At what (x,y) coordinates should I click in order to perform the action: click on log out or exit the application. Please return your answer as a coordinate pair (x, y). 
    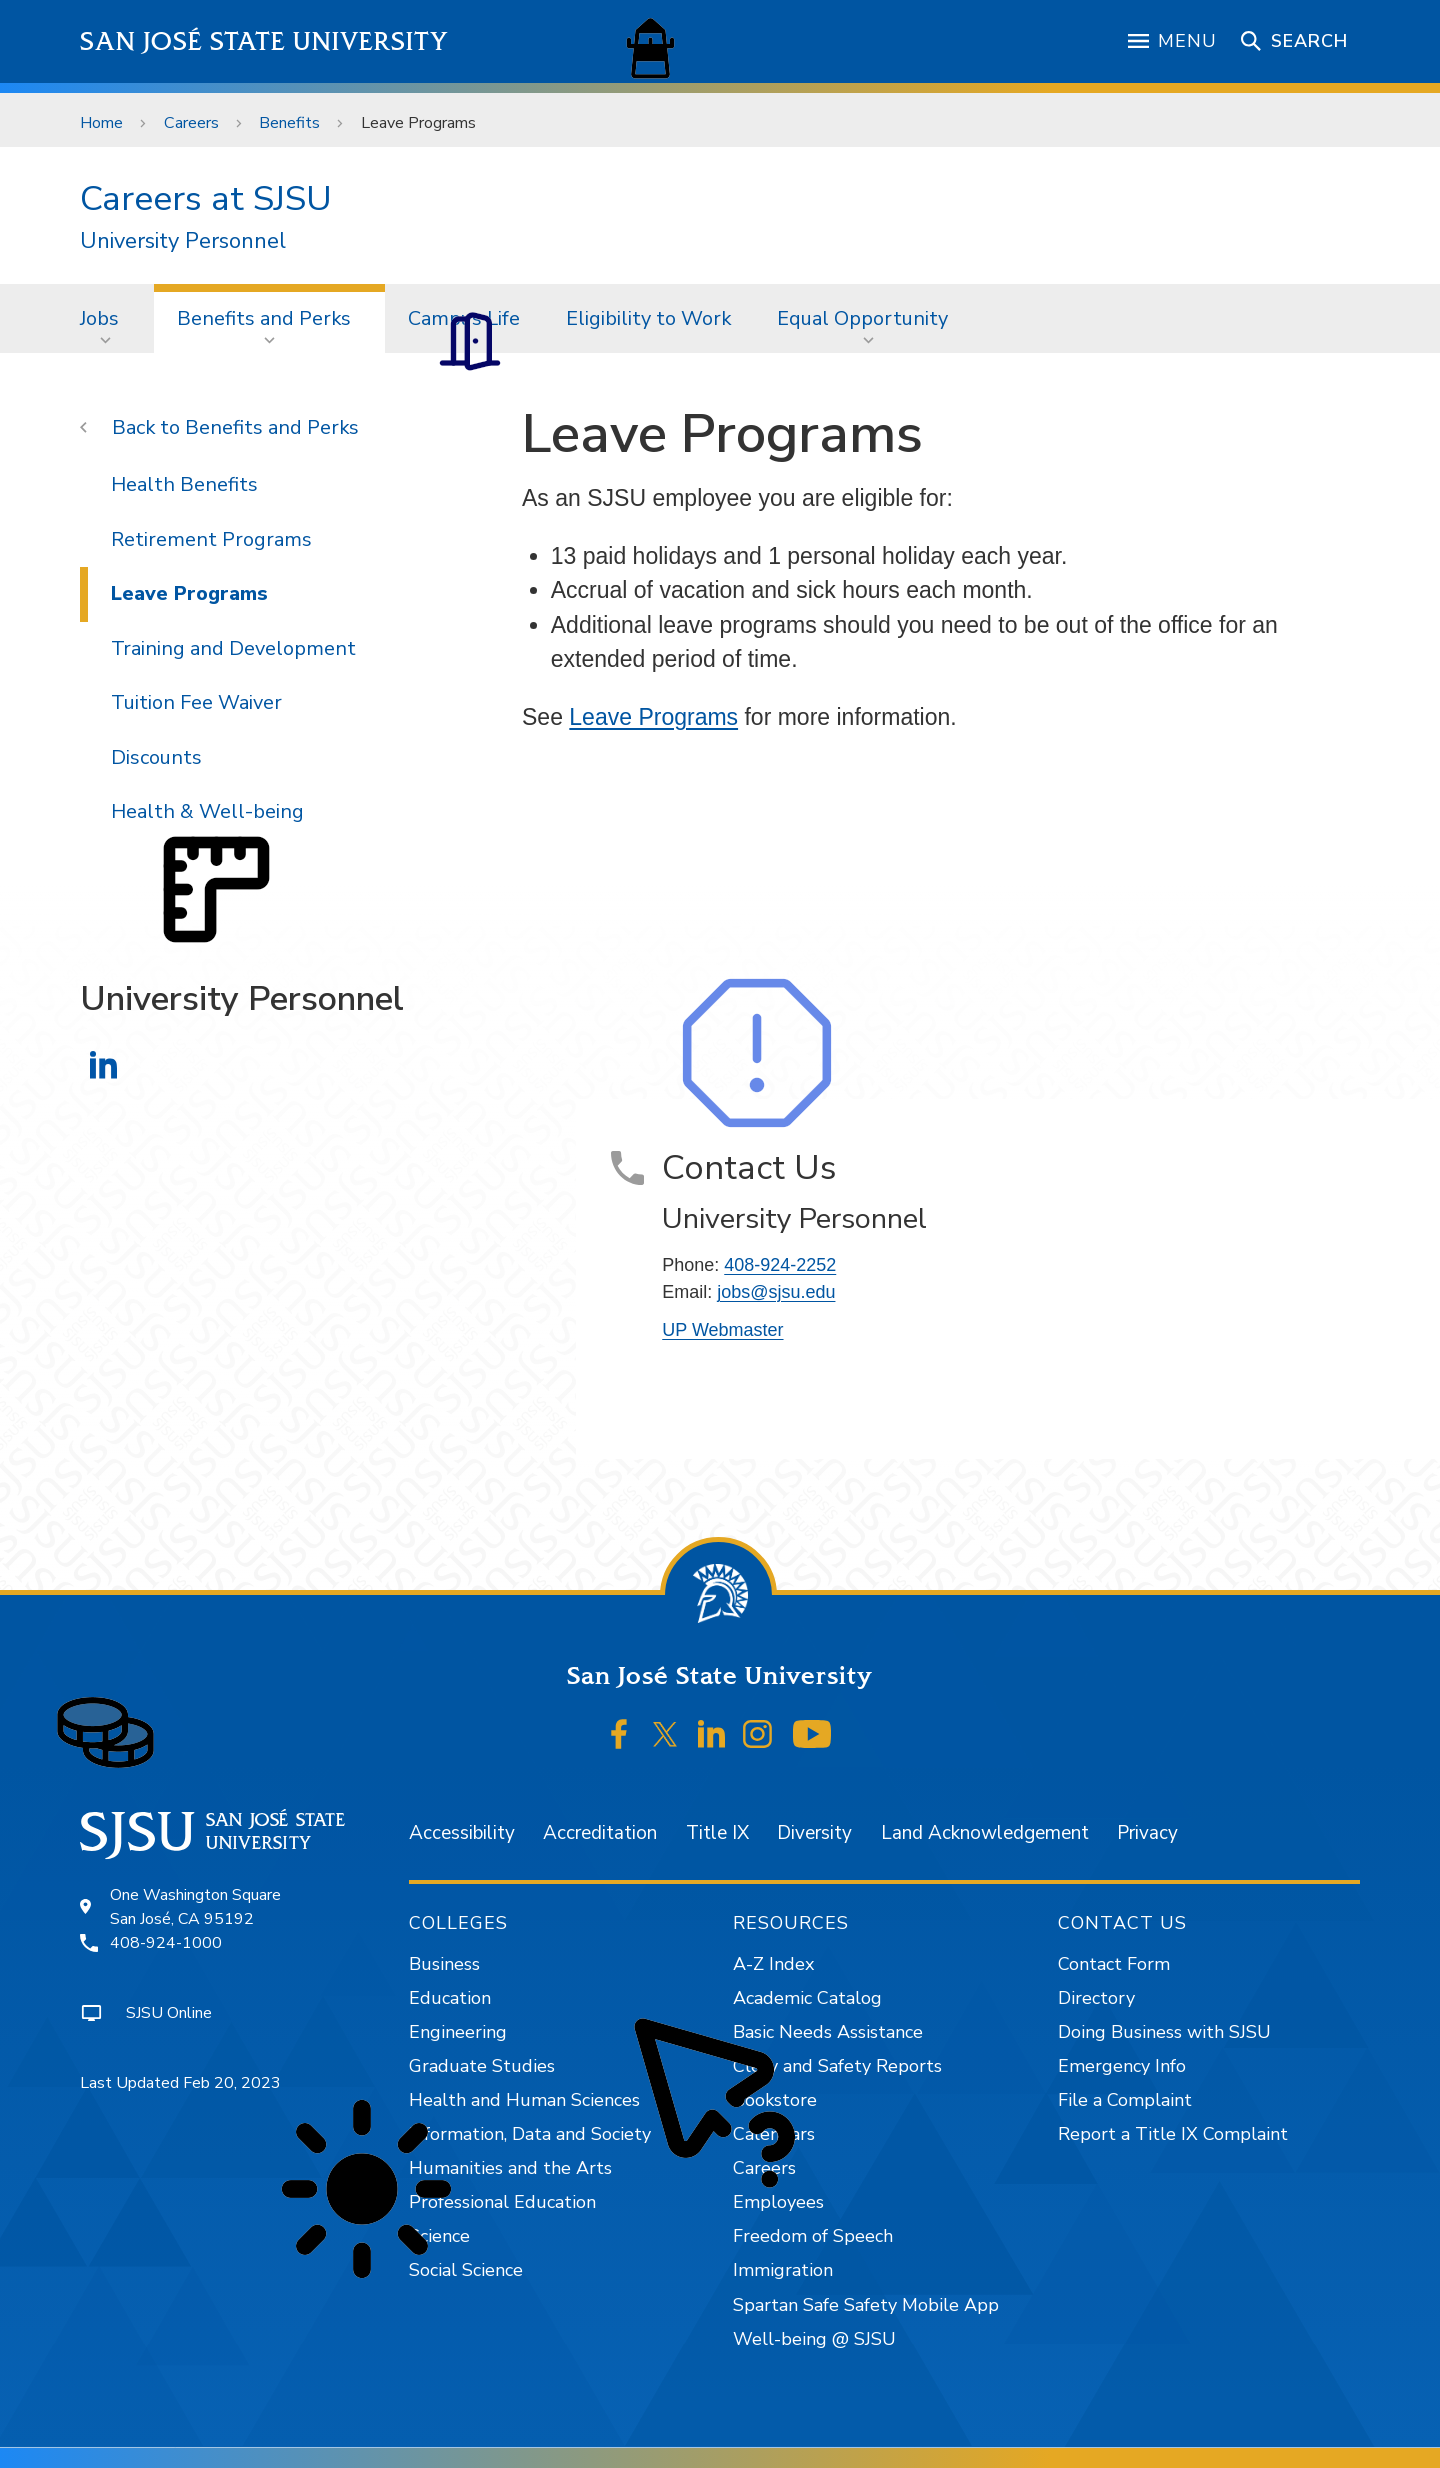
    Looking at the image, I should click on (470, 341).